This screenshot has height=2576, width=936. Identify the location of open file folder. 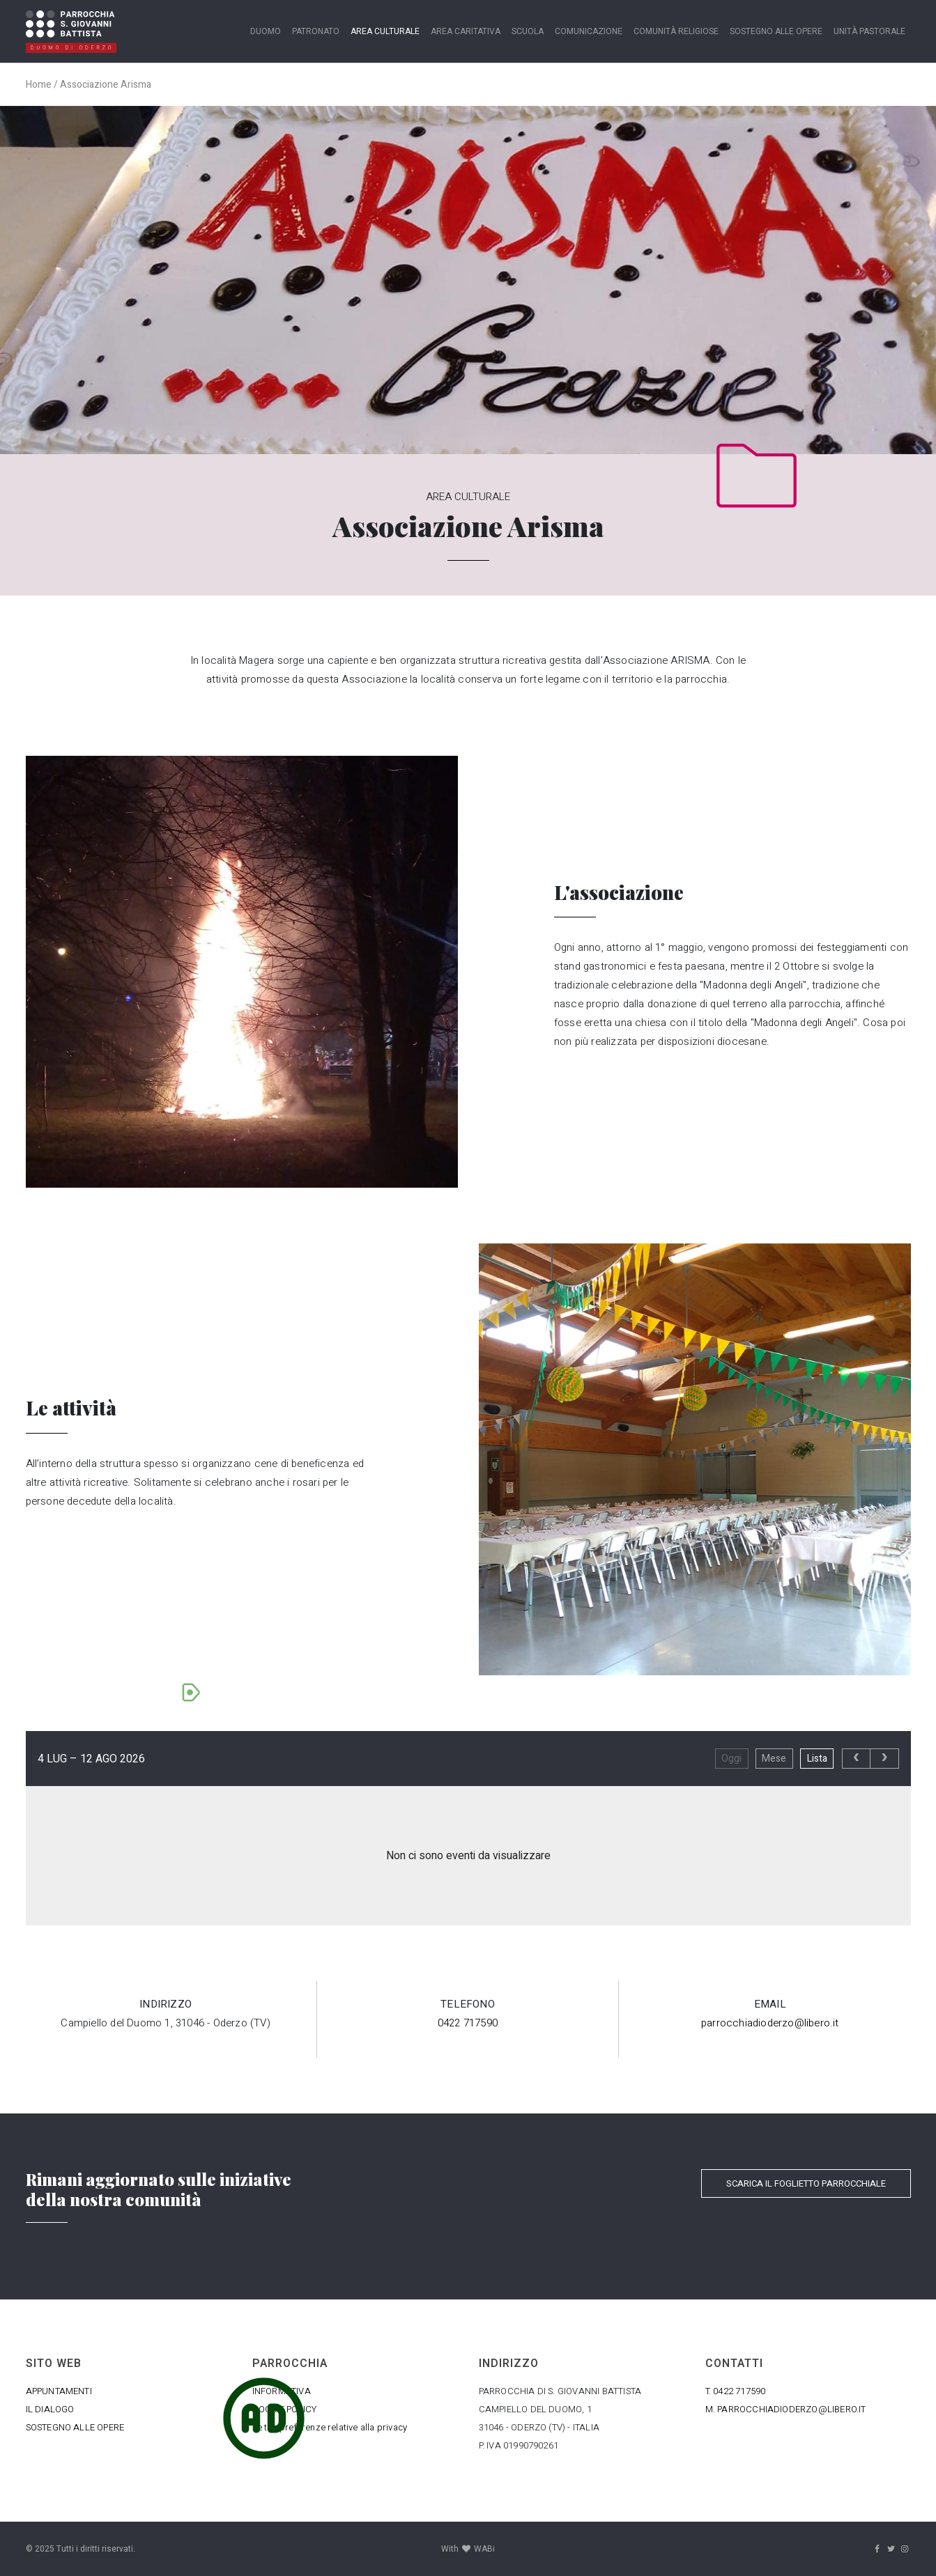
(756, 474).